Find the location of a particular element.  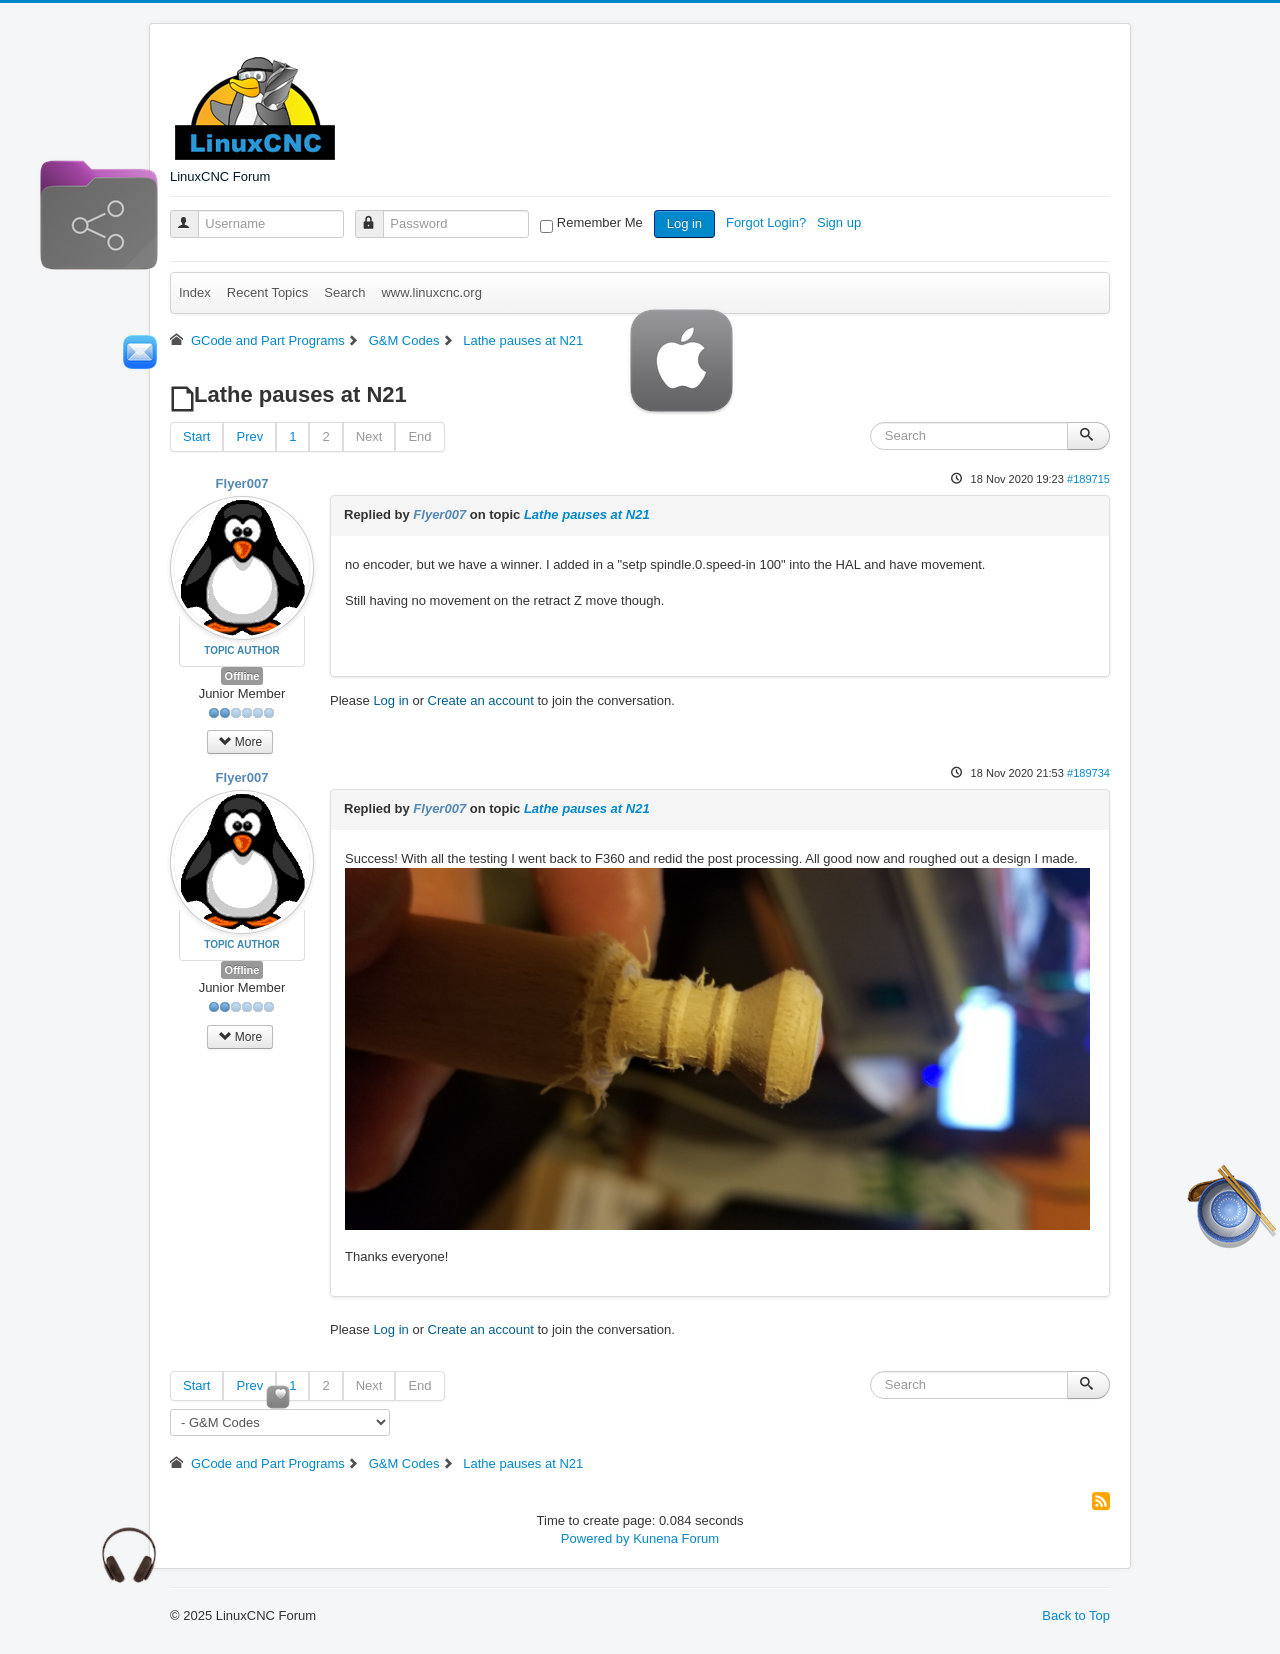

open the Health app is located at coordinates (278, 1397).